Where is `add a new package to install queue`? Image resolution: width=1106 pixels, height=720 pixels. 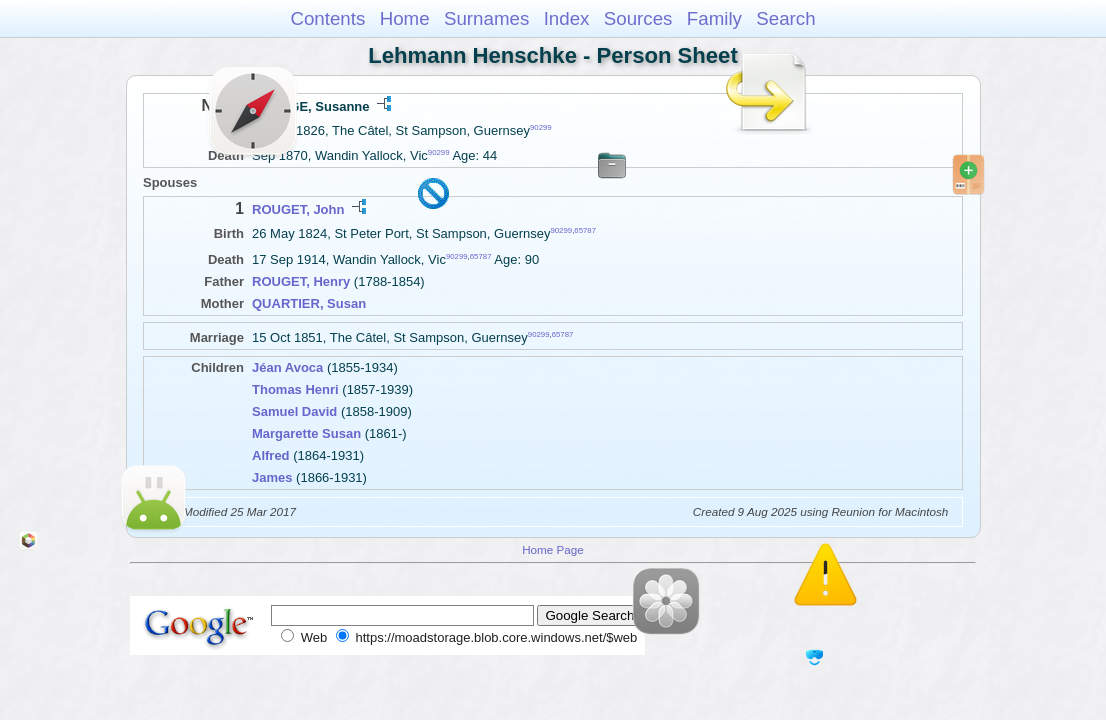
add a new package to install queue is located at coordinates (968, 174).